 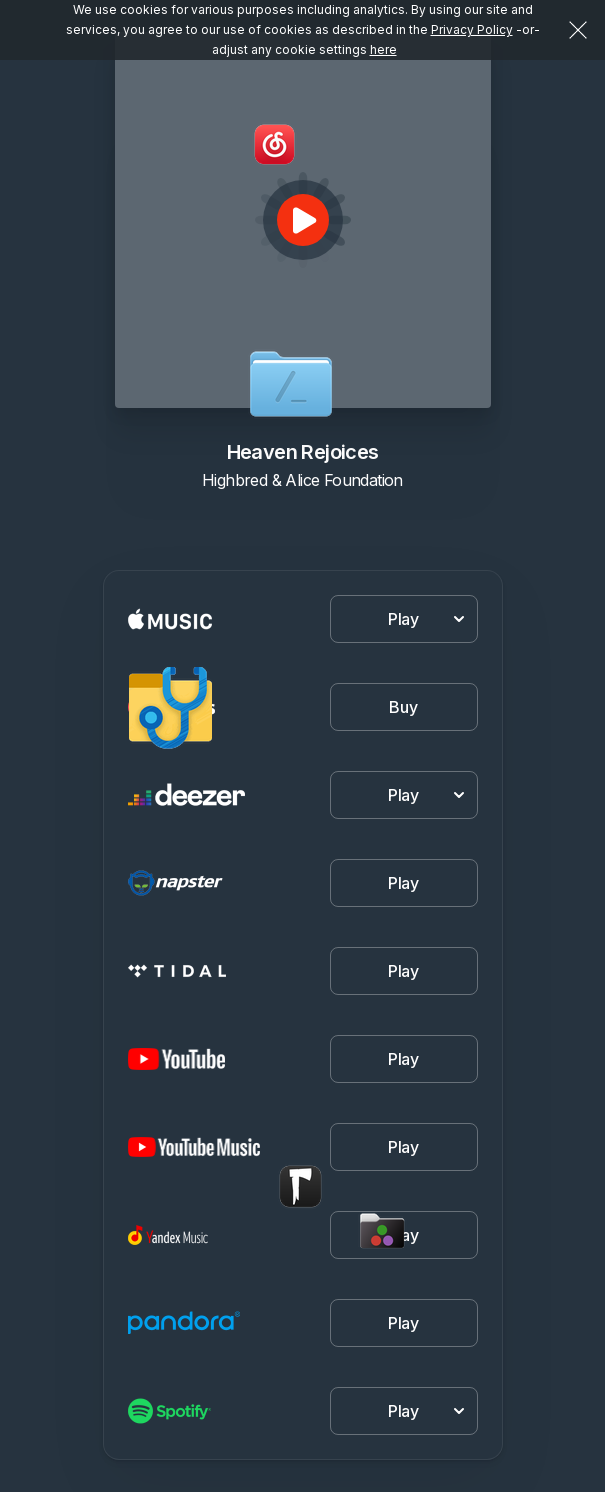 I want to click on access the root directory, so click(x=291, y=384).